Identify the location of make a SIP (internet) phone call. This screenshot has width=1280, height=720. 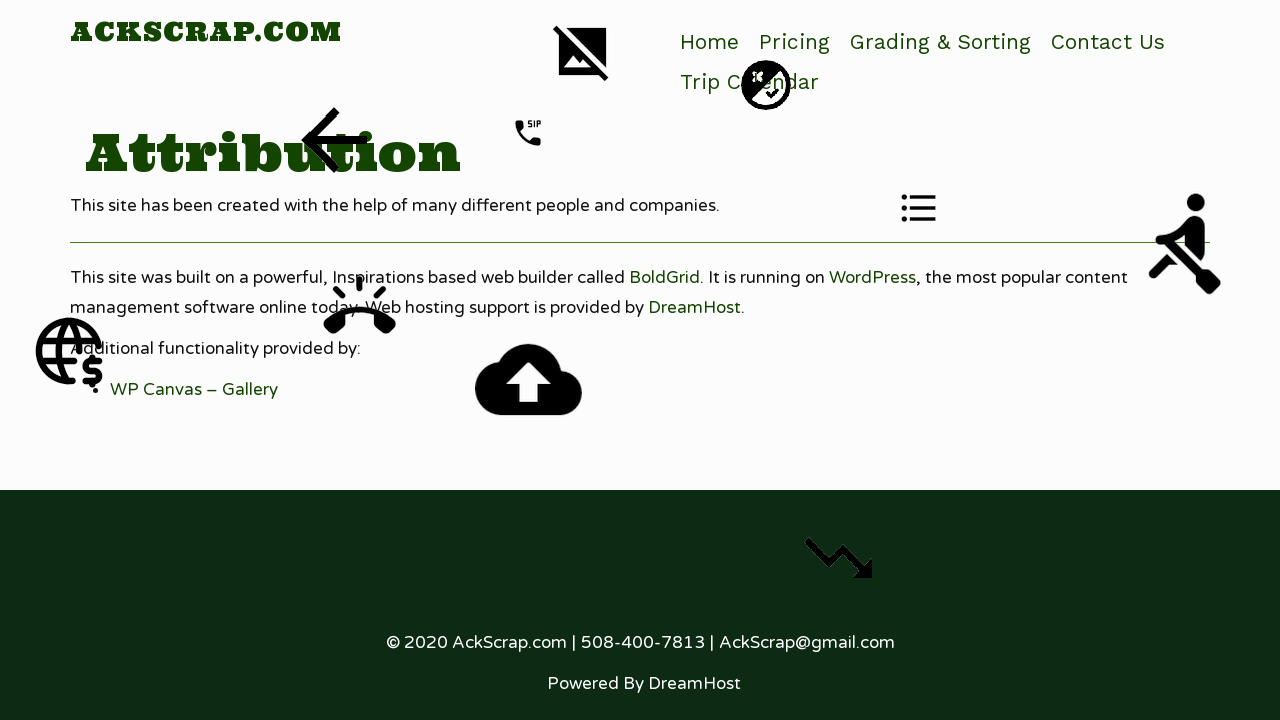
(528, 133).